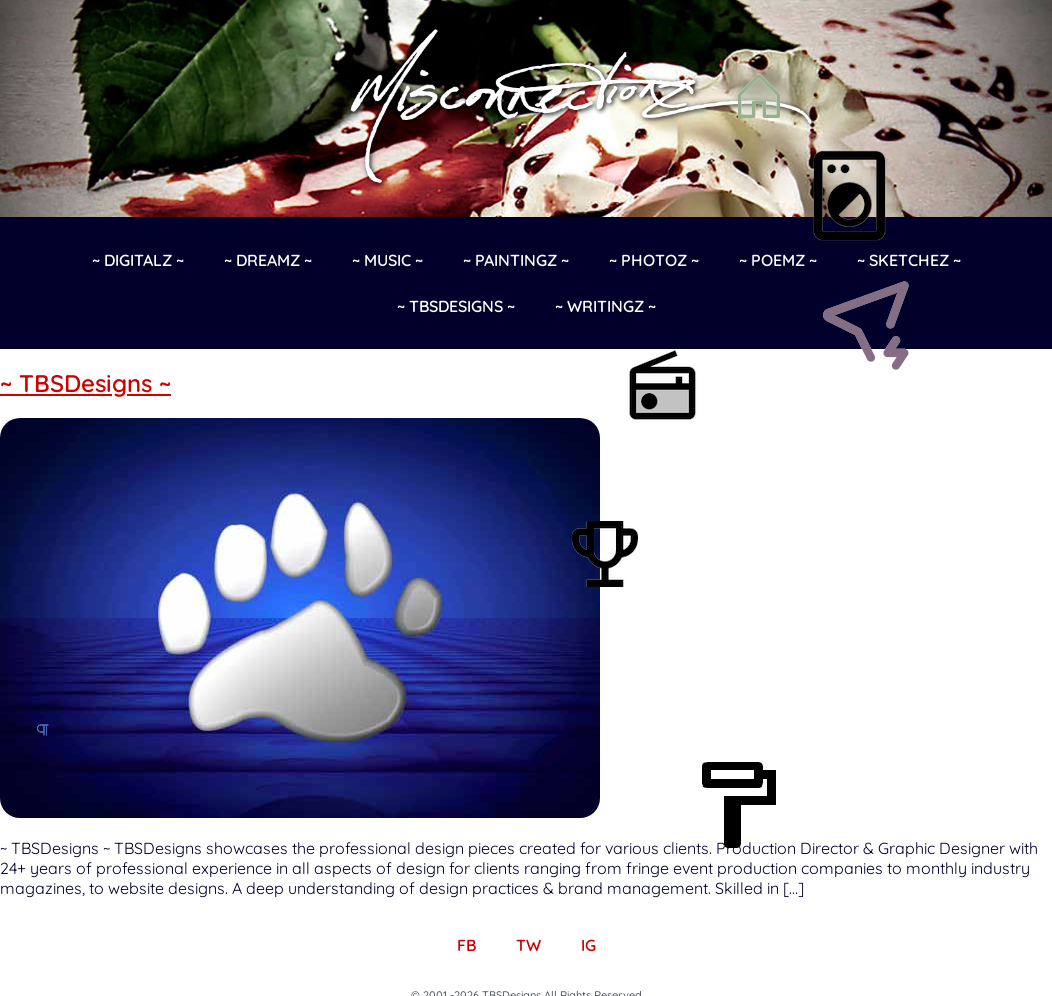 The height and width of the screenshot is (996, 1052). I want to click on find nearby laundromat or laundry services, so click(849, 195).